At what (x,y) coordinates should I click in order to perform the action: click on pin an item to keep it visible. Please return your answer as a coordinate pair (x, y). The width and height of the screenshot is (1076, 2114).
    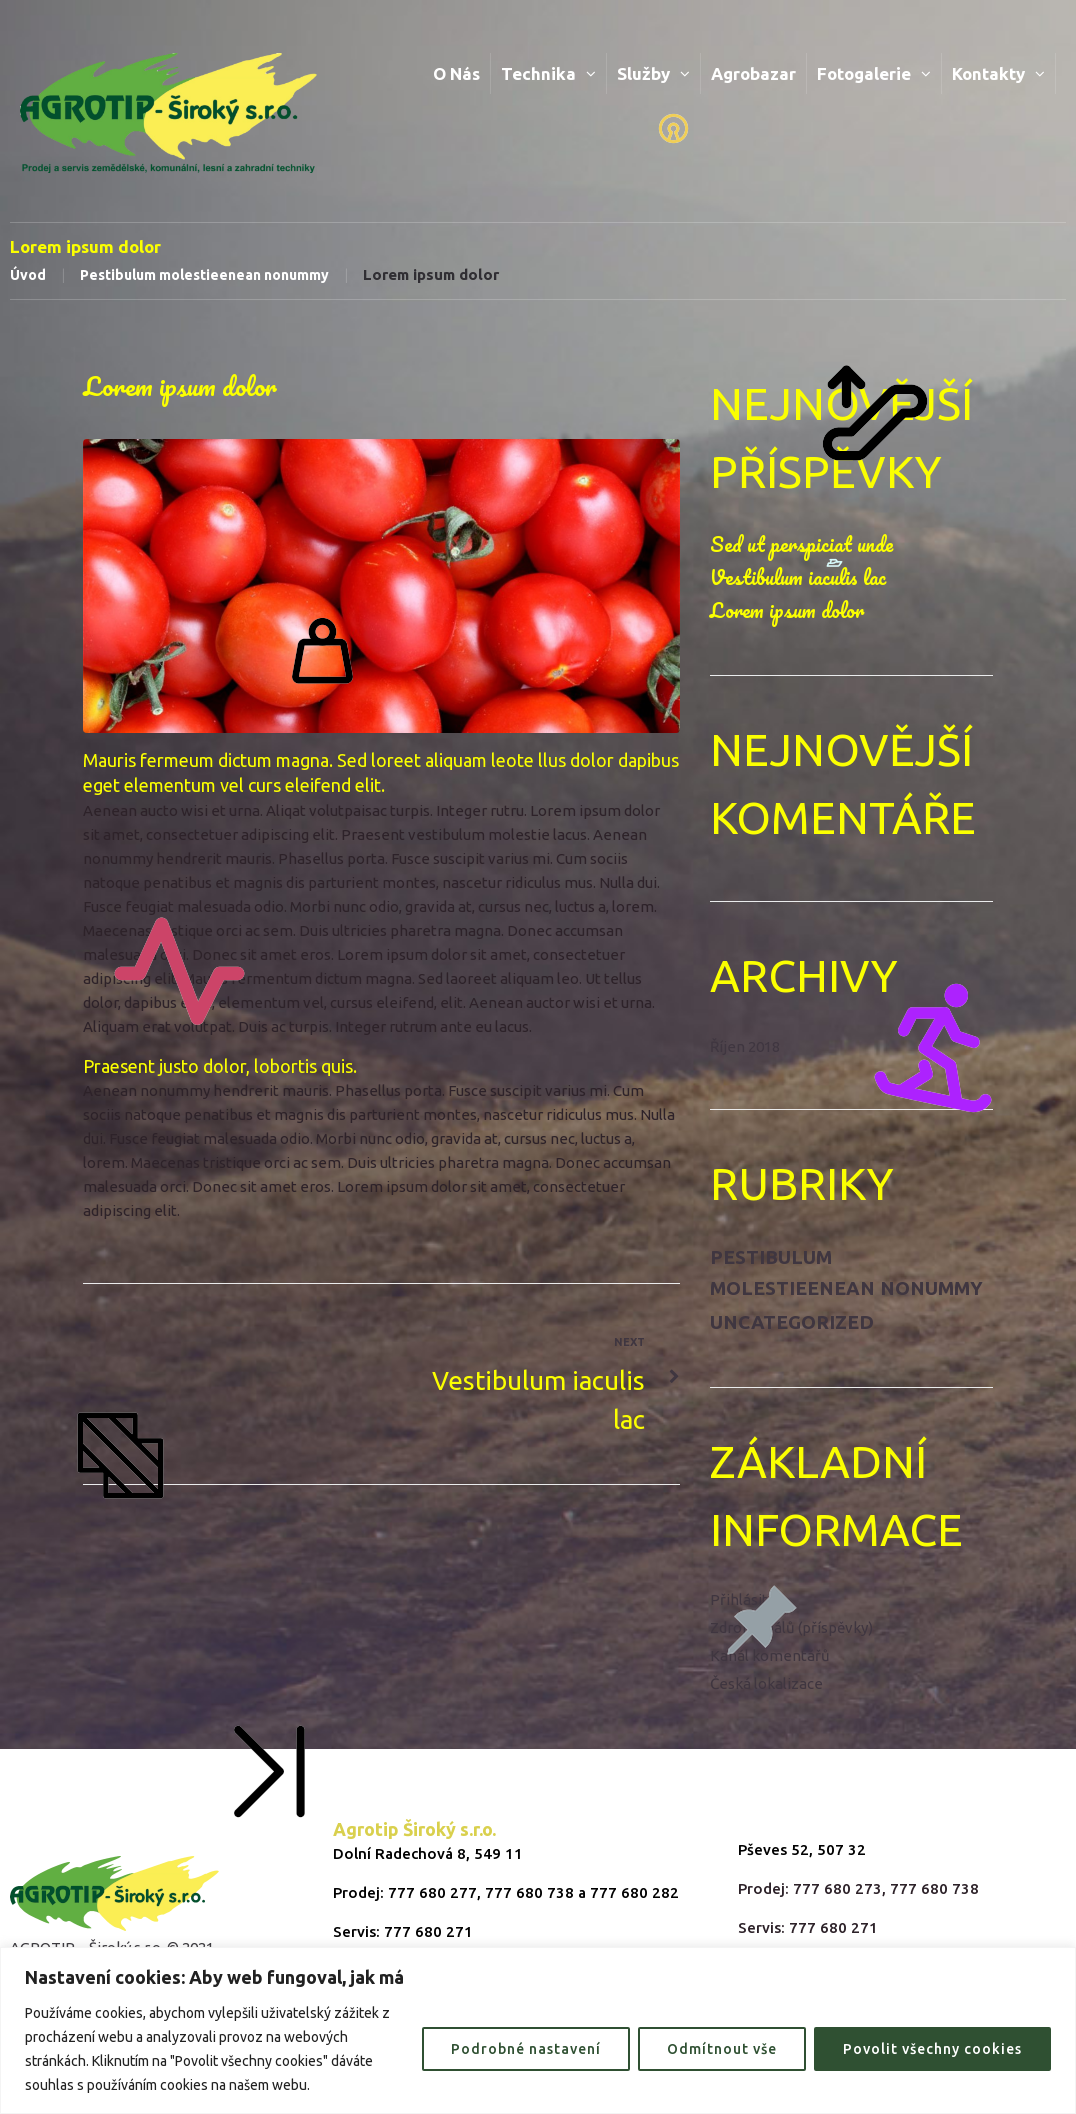
    Looking at the image, I should click on (762, 1620).